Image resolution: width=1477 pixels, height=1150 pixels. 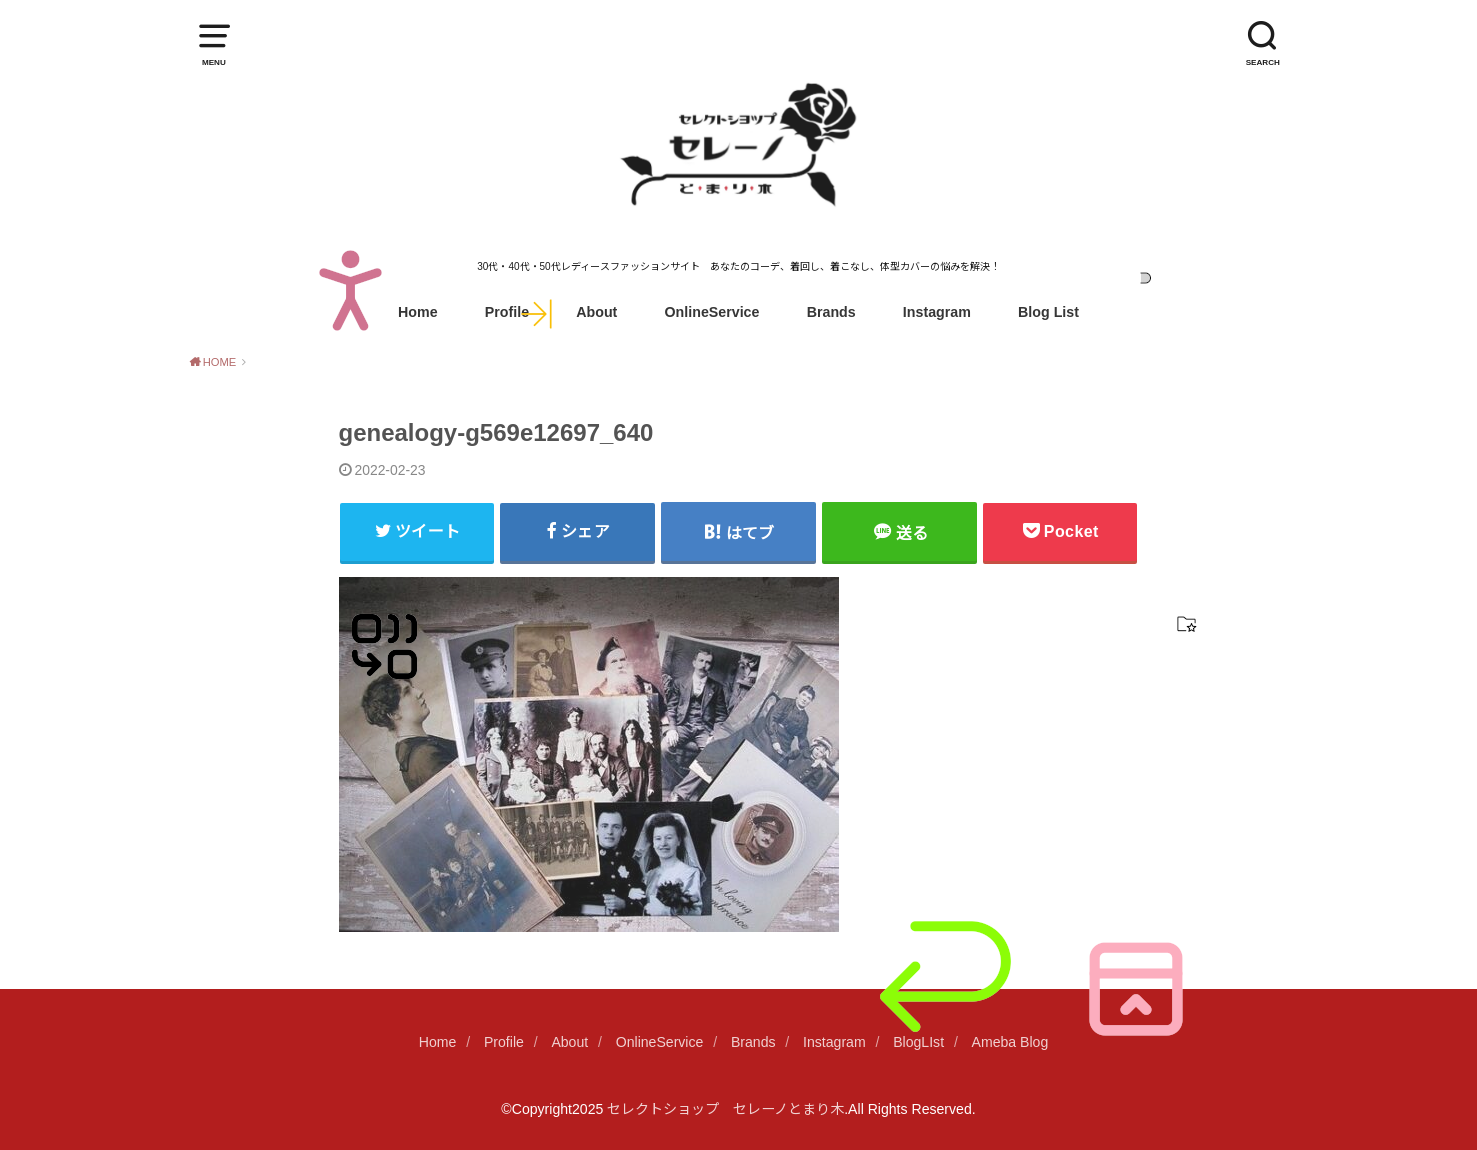 I want to click on indicates a proper superset relationship in mathematical notation, so click(x=1145, y=278).